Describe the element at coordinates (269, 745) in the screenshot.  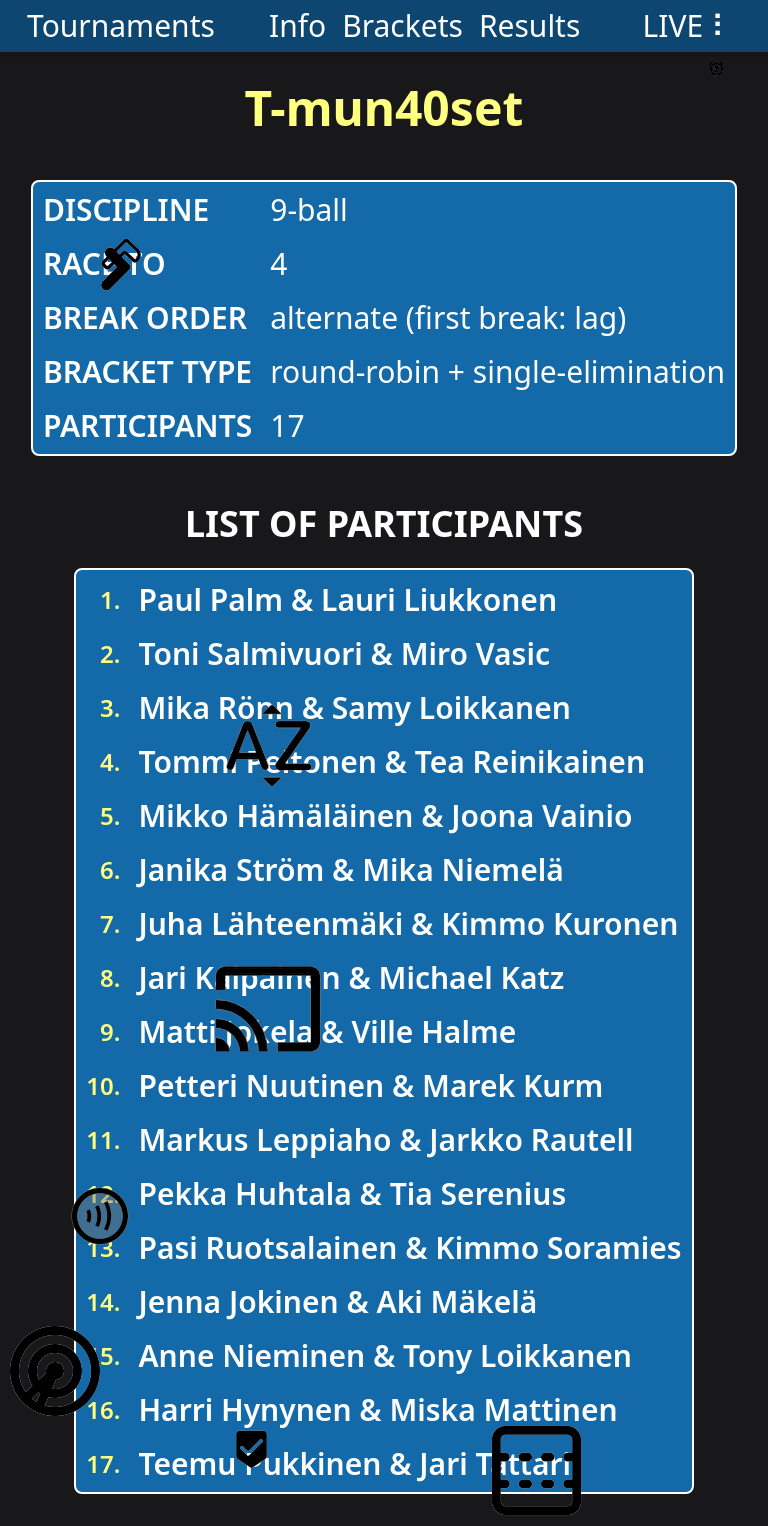
I see `sort items alphabetically` at that location.